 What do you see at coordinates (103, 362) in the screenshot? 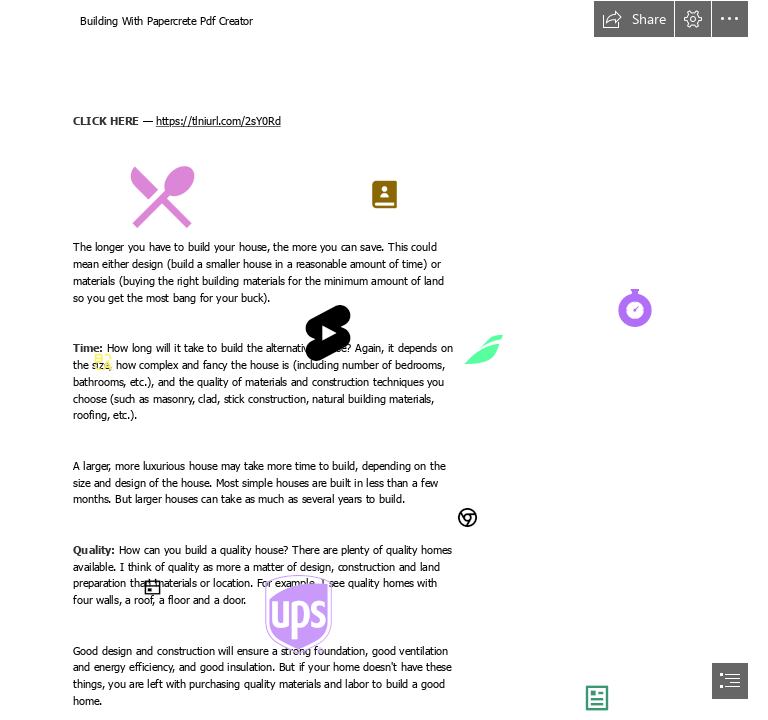
I see `switch between languages or translation mode` at bounding box center [103, 362].